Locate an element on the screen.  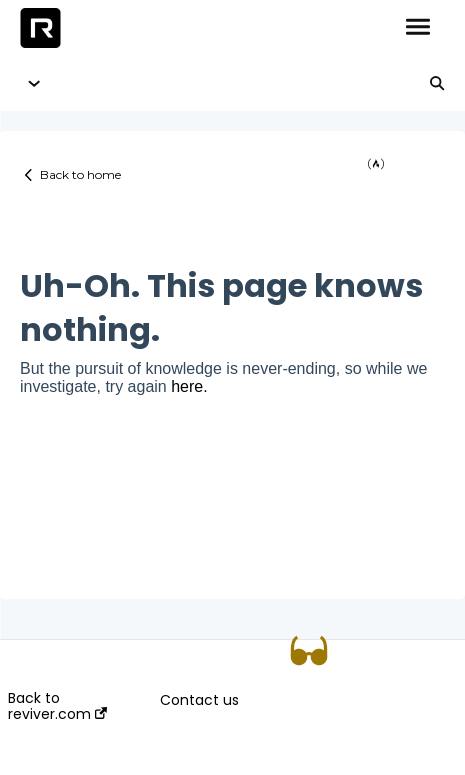
enable reading mode or accessibility features is located at coordinates (309, 652).